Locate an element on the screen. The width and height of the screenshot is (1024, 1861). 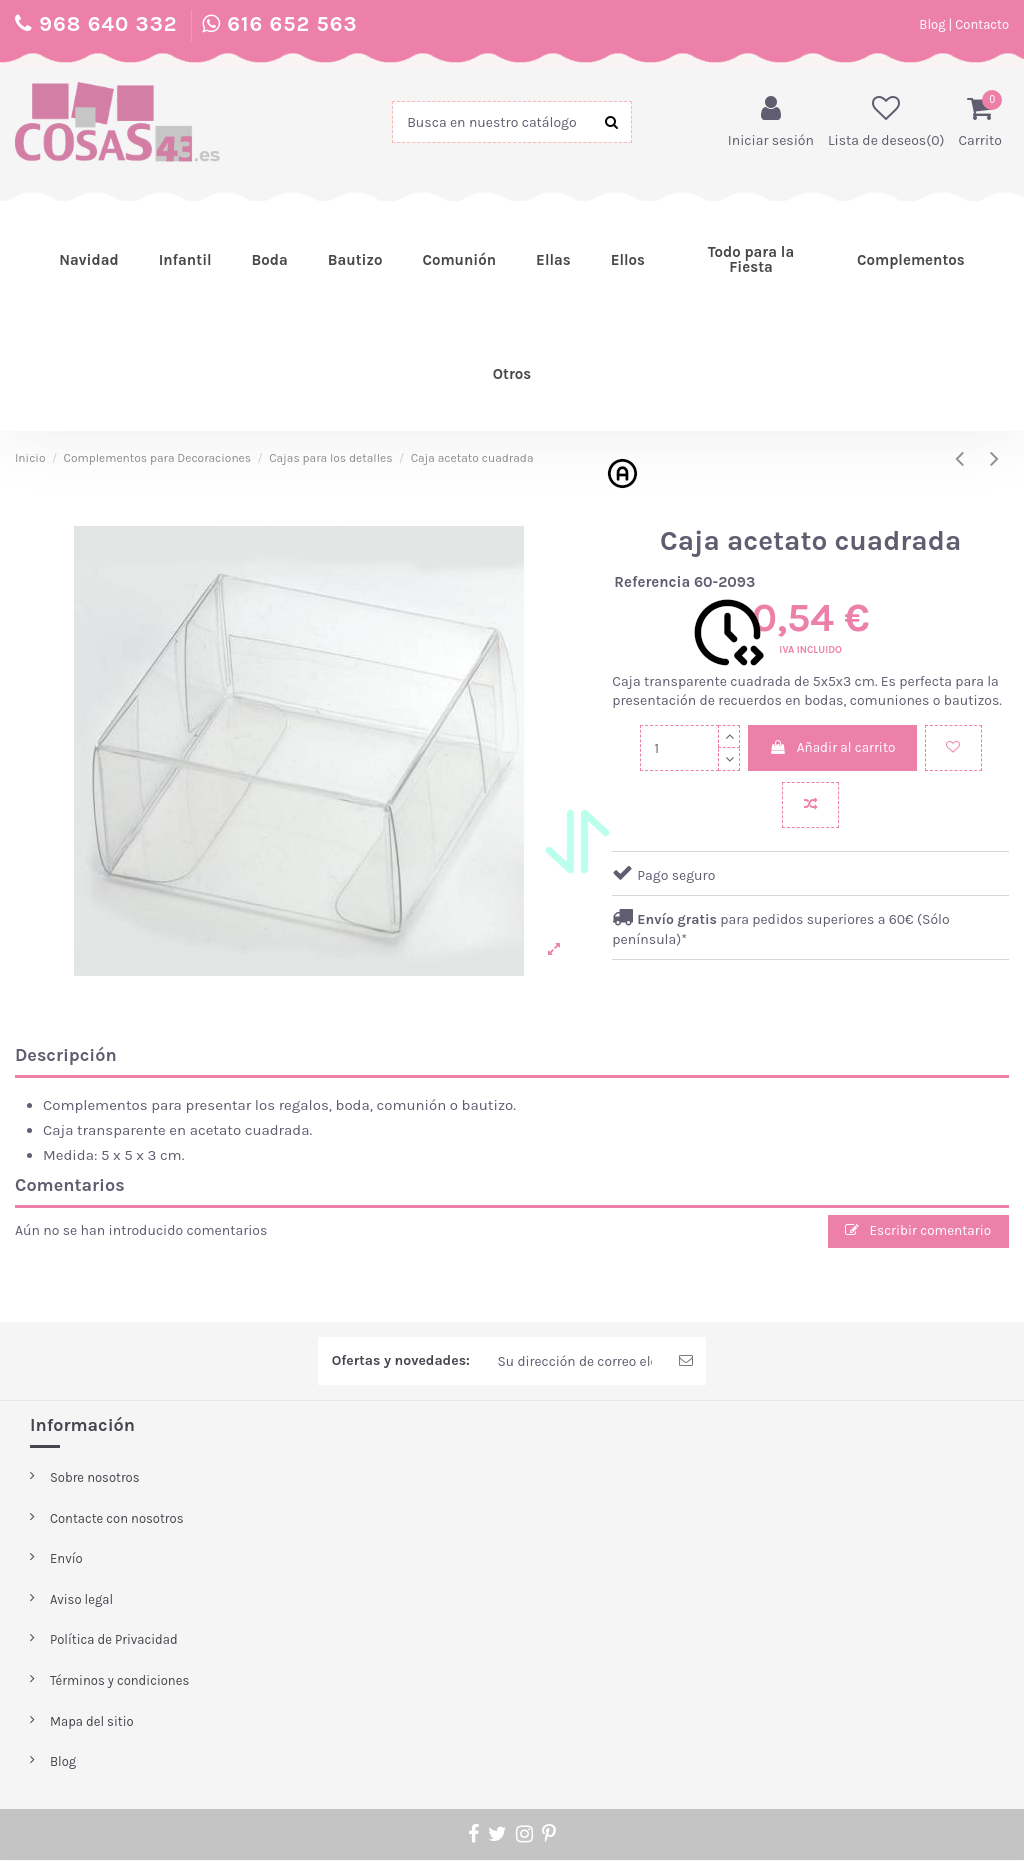
view or edit scheduled code execution is located at coordinates (727, 632).